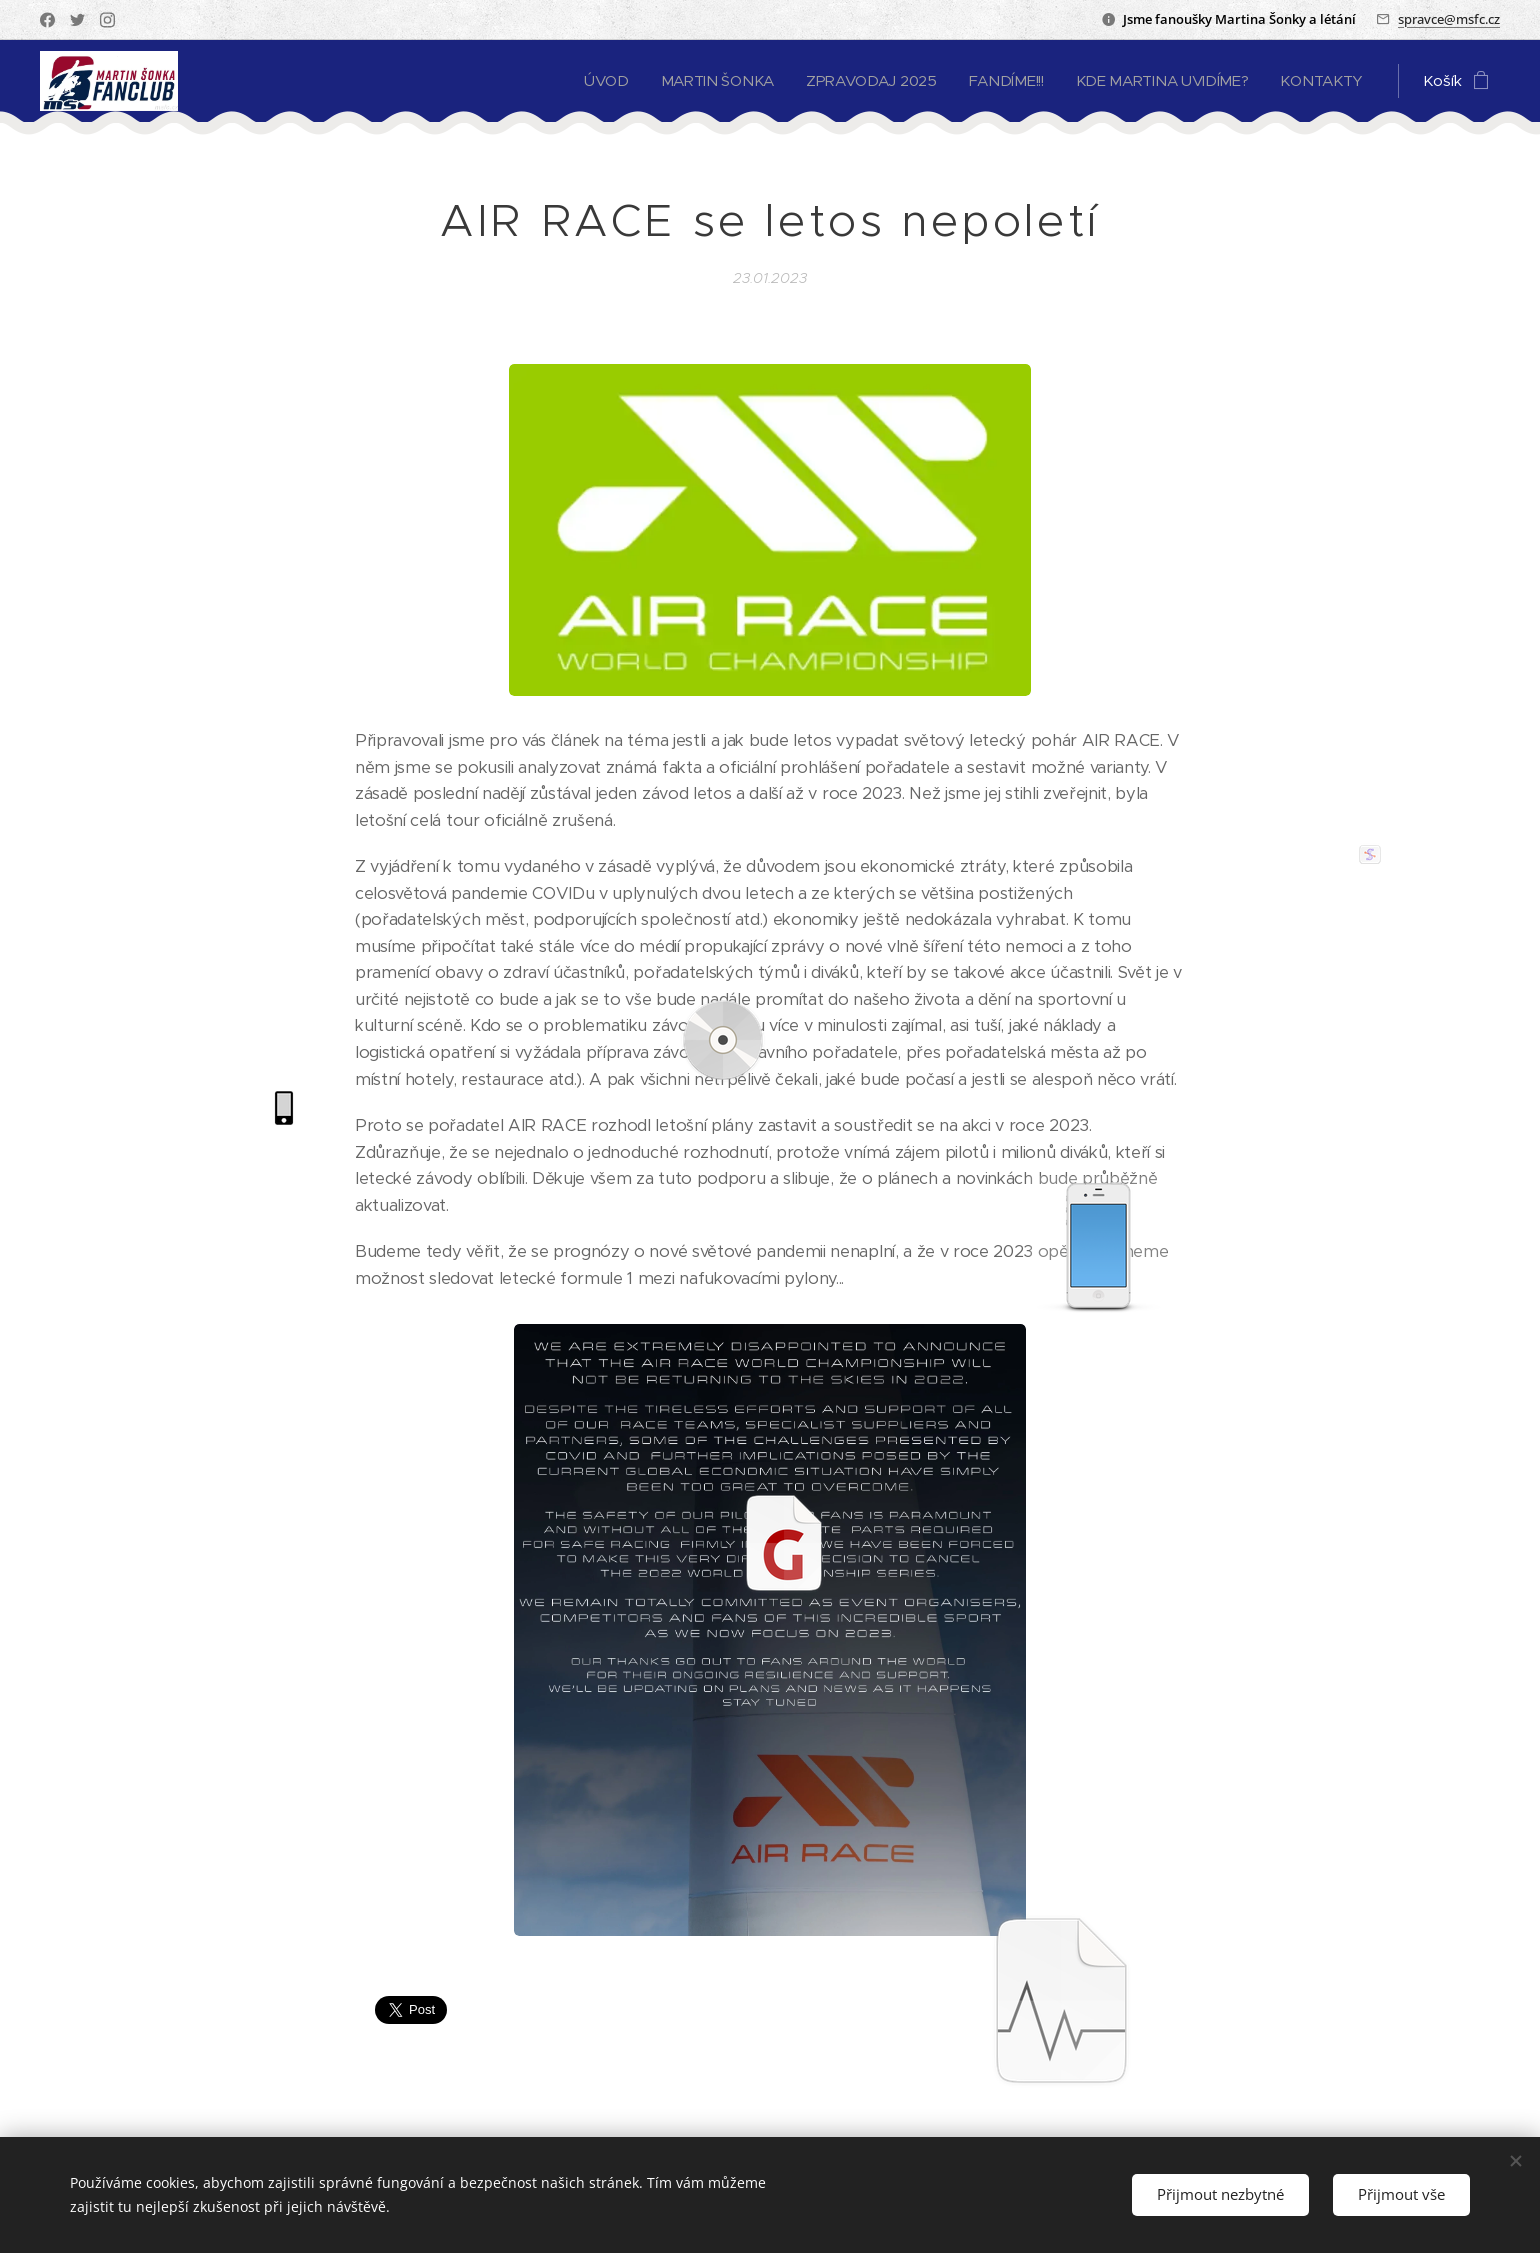 The height and width of the screenshot is (2253, 1540). What do you see at coordinates (1370, 854) in the screenshot?
I see `compressed SVG vector image file` at bounding box center [1370, 854].